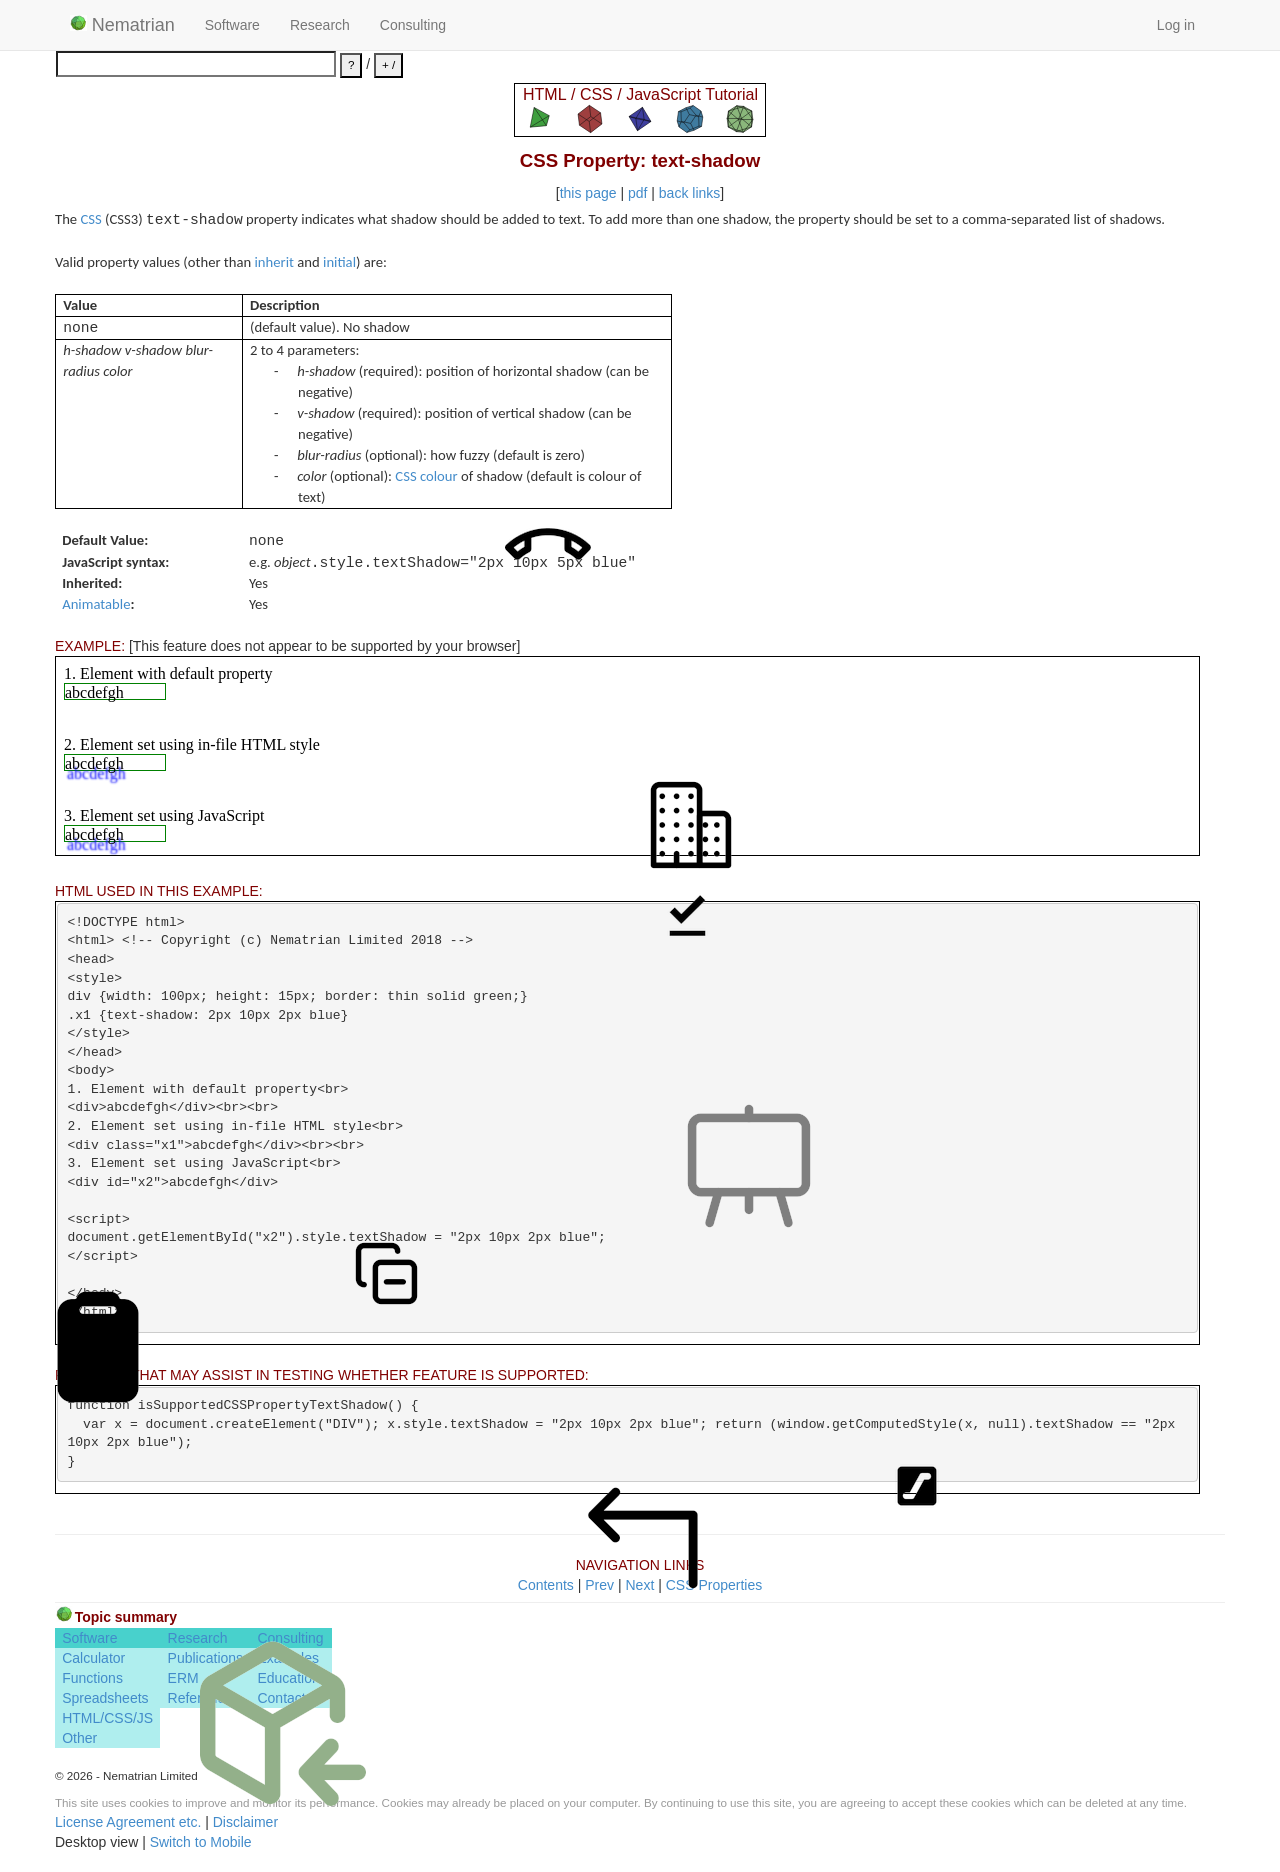 The height and width of the screenshot is (1872, 1280). What do you see at coordinates (386, 1273) in the screenshot?
I see `remove item from clipboard` at bounding box center [386, 1273].